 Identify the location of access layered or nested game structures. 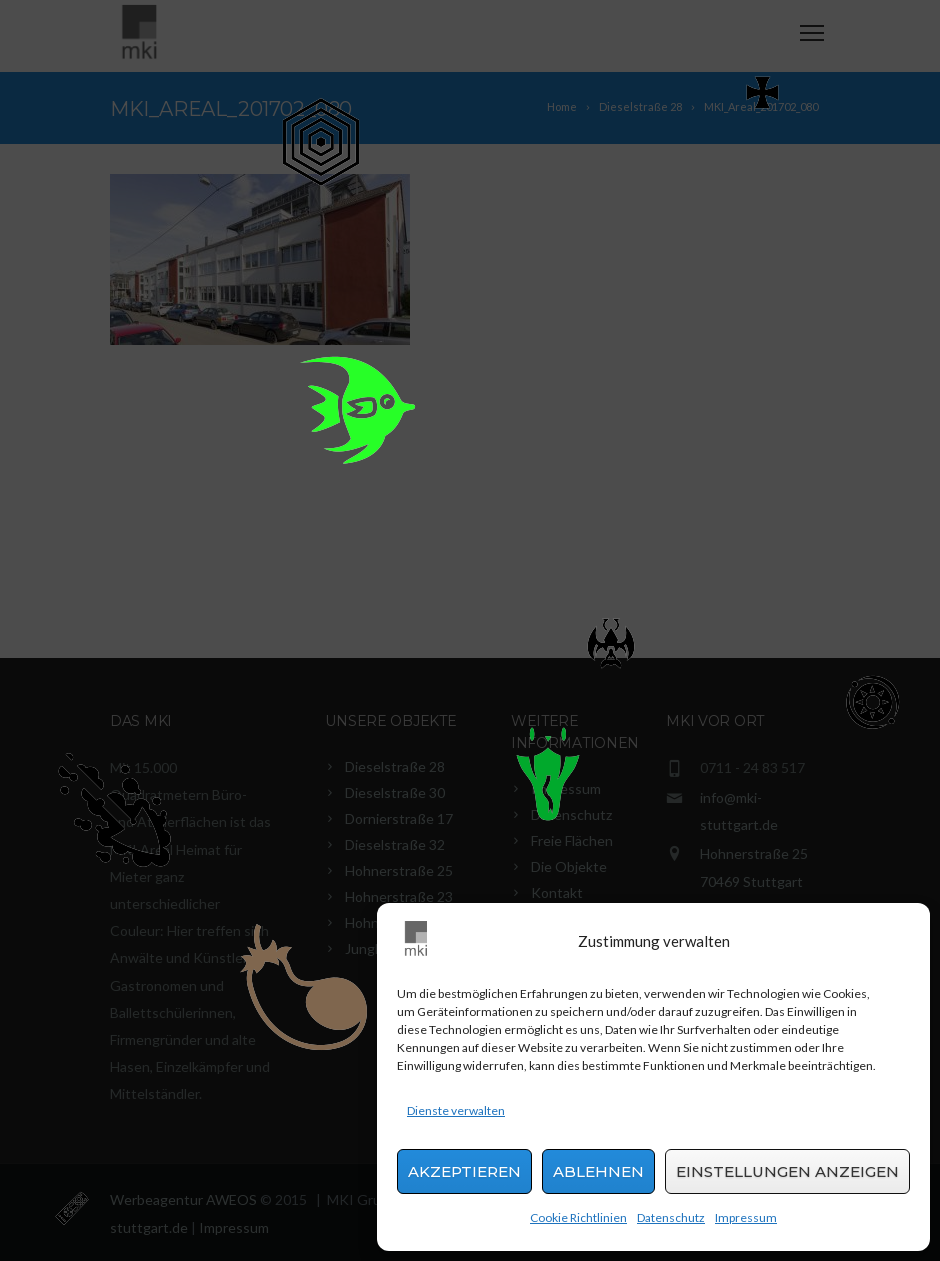
(321, 142).